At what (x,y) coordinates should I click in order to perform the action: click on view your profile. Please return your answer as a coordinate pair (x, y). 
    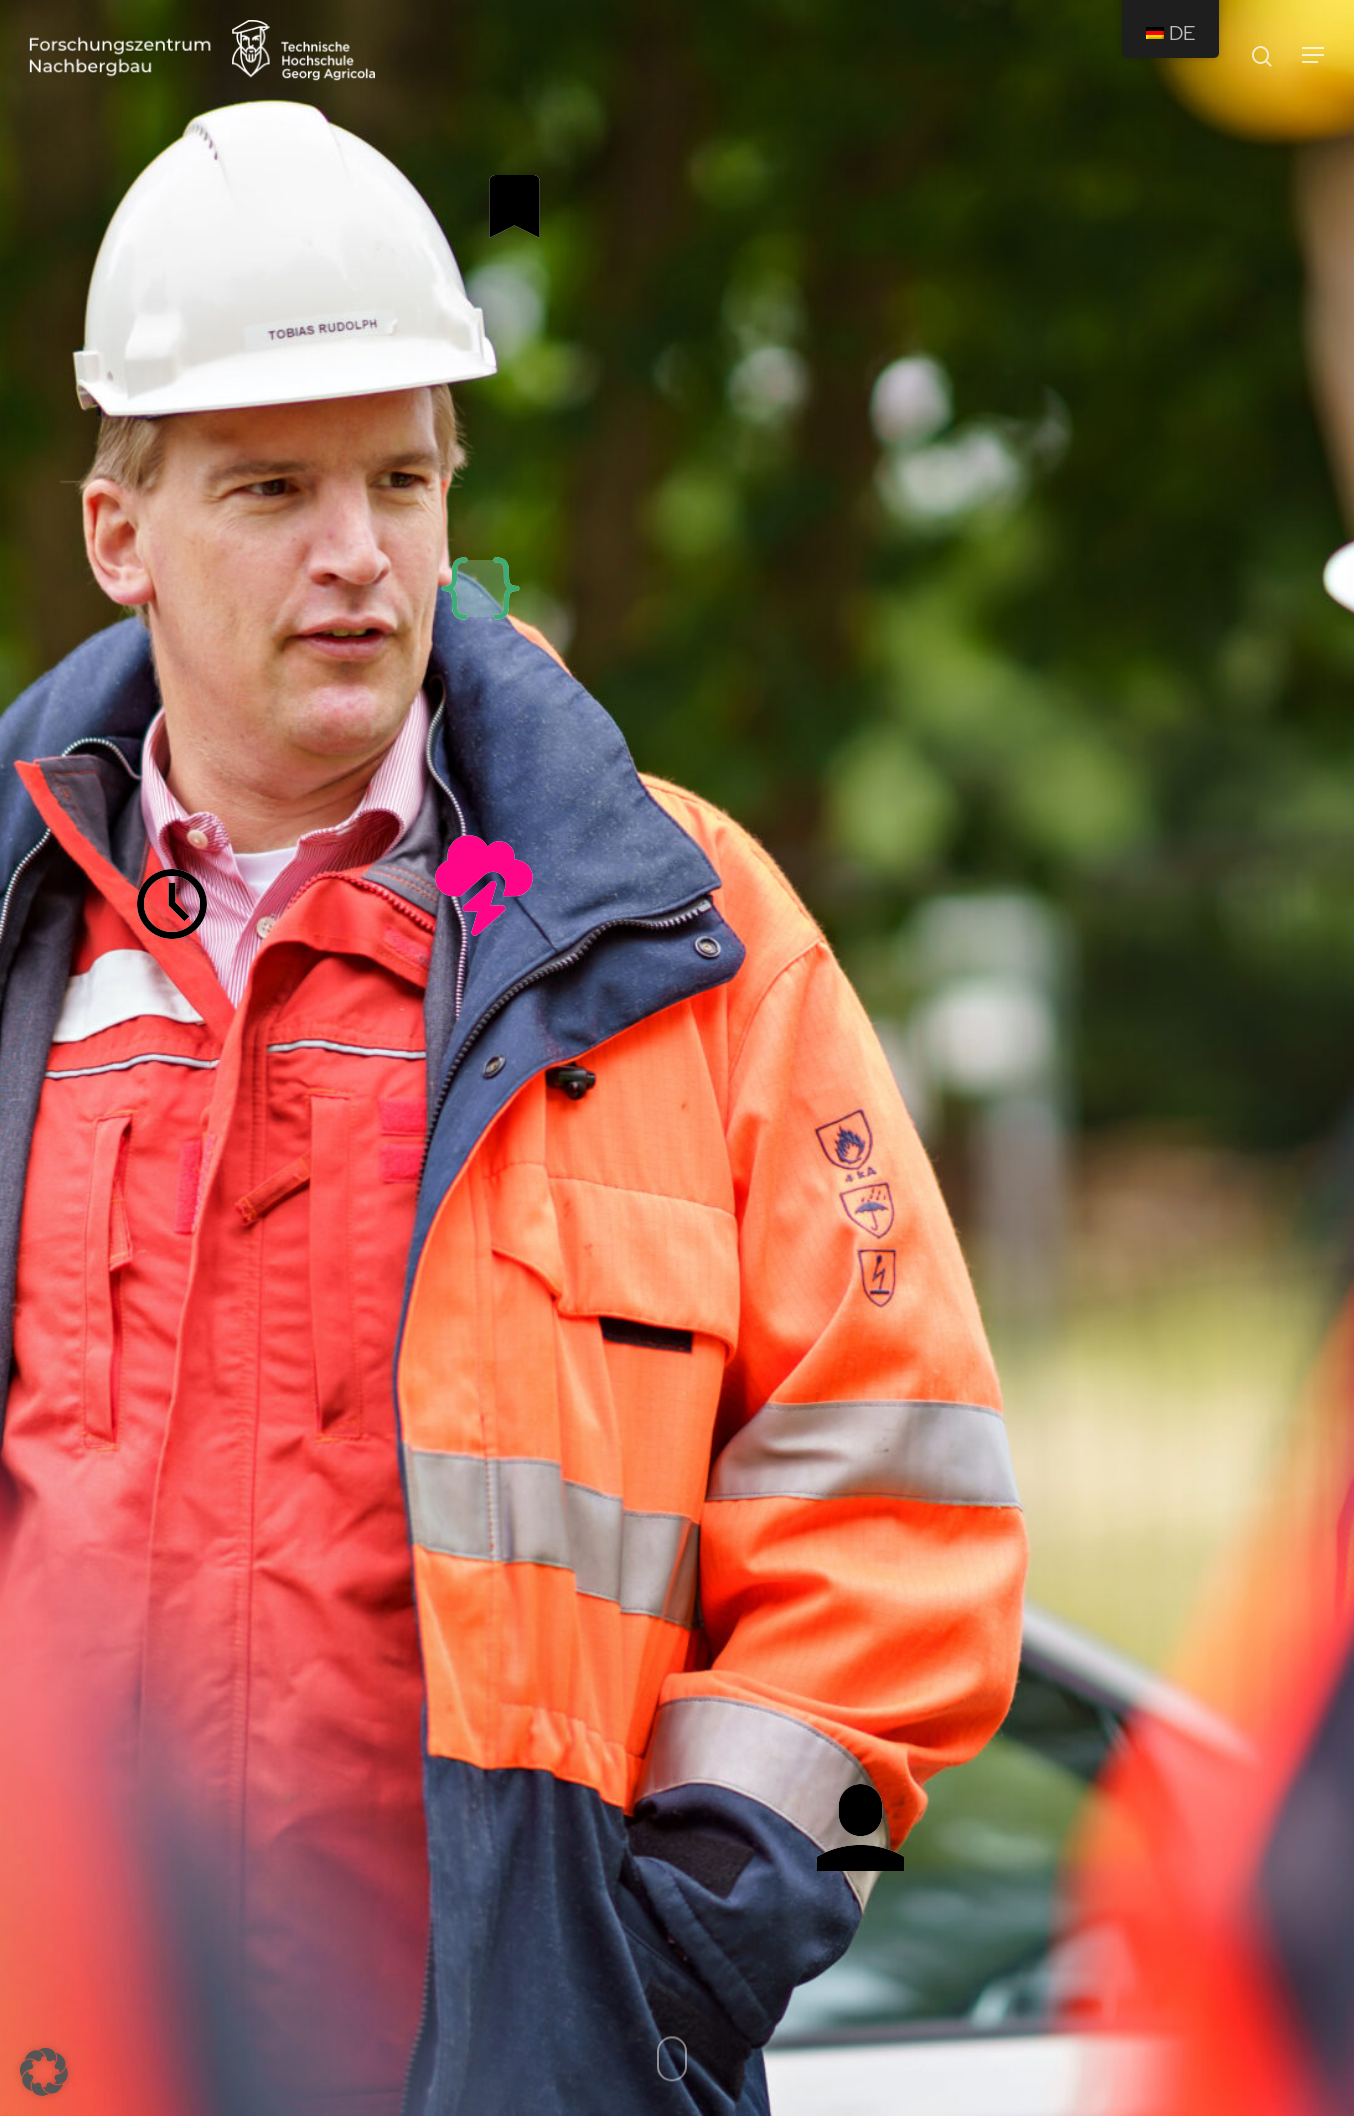
    Looking at the image, I should click on (860, 1827).